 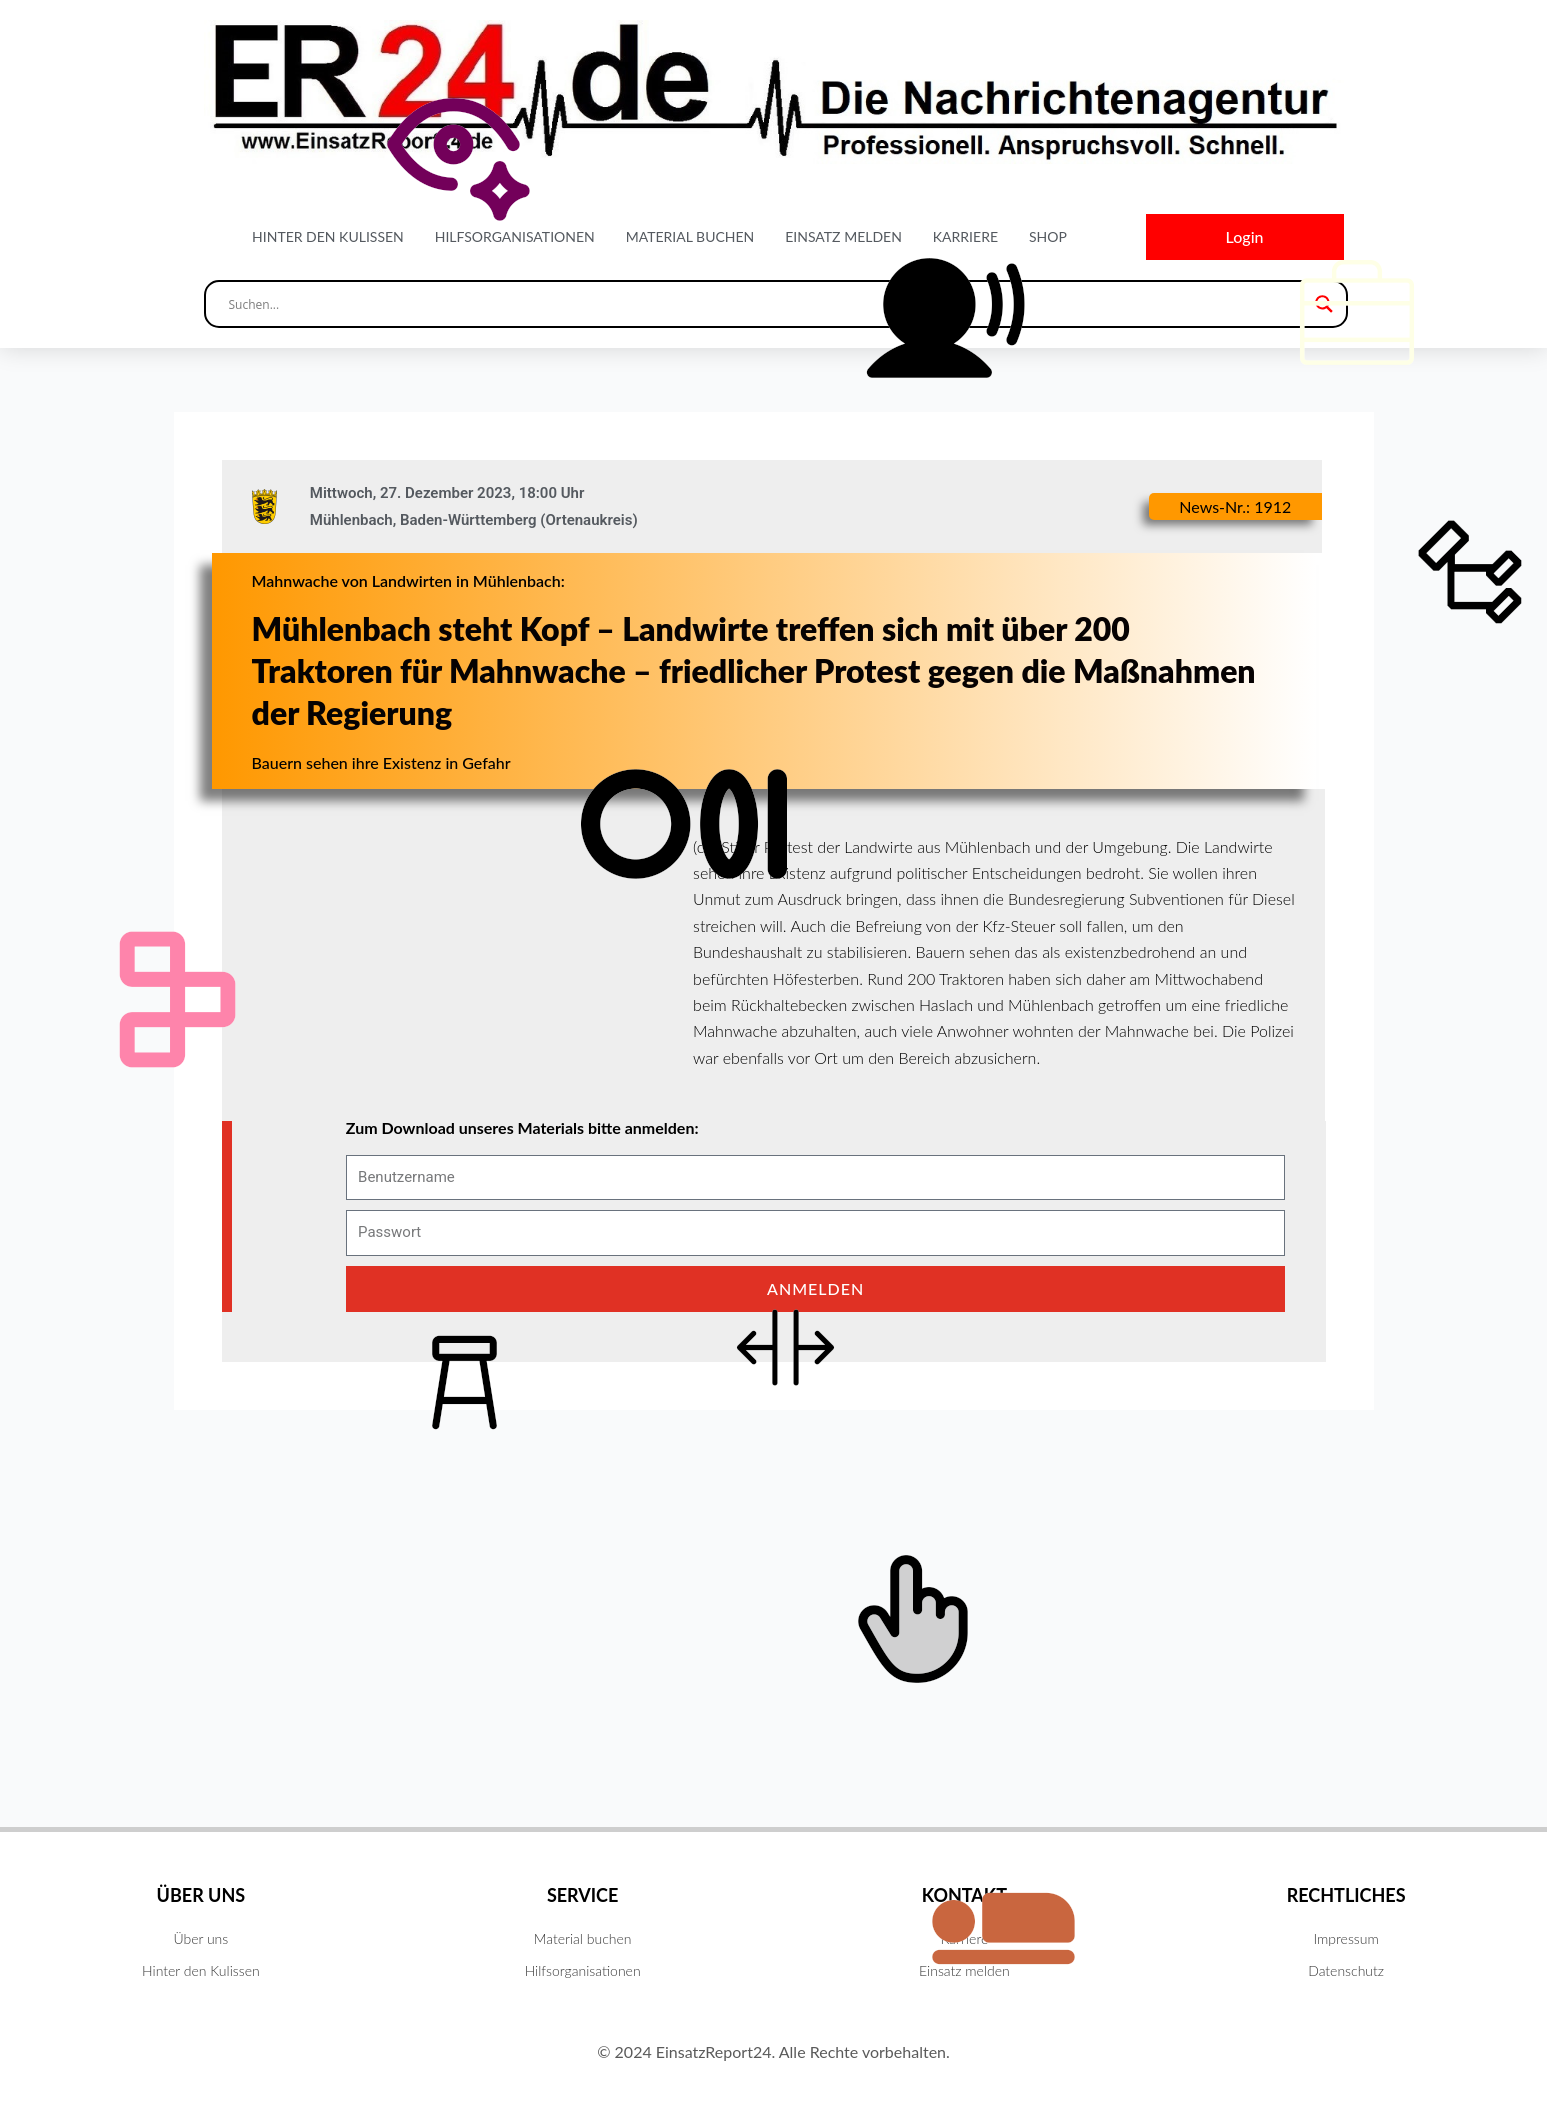 What do you see at coordinates (1471, 573) in the screenshot?
I see `indicates a class definition in code` at bounding box center [1471, 573].